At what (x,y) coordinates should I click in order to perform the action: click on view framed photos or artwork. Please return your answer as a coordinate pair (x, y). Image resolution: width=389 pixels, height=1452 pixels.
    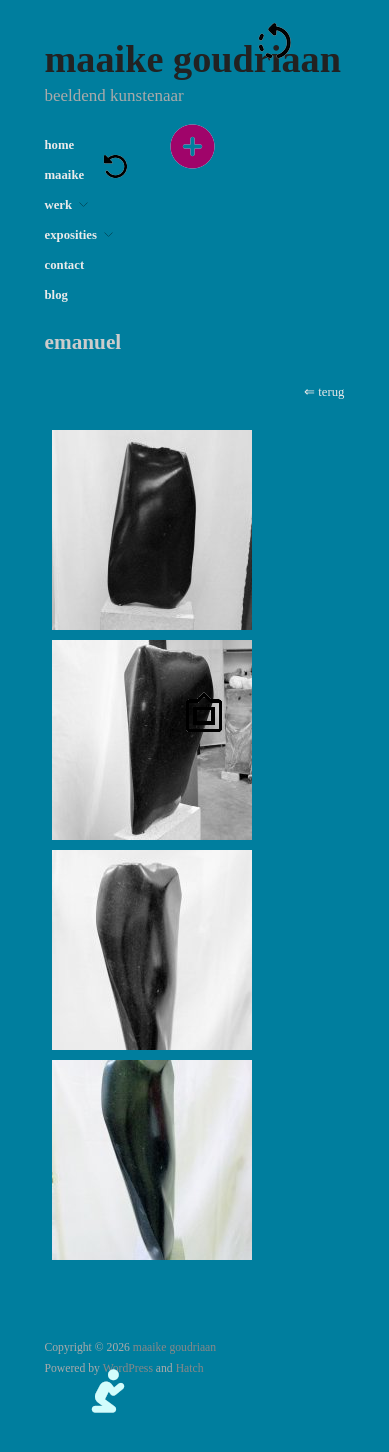
    Looking at the image, I should click on (204, 714).